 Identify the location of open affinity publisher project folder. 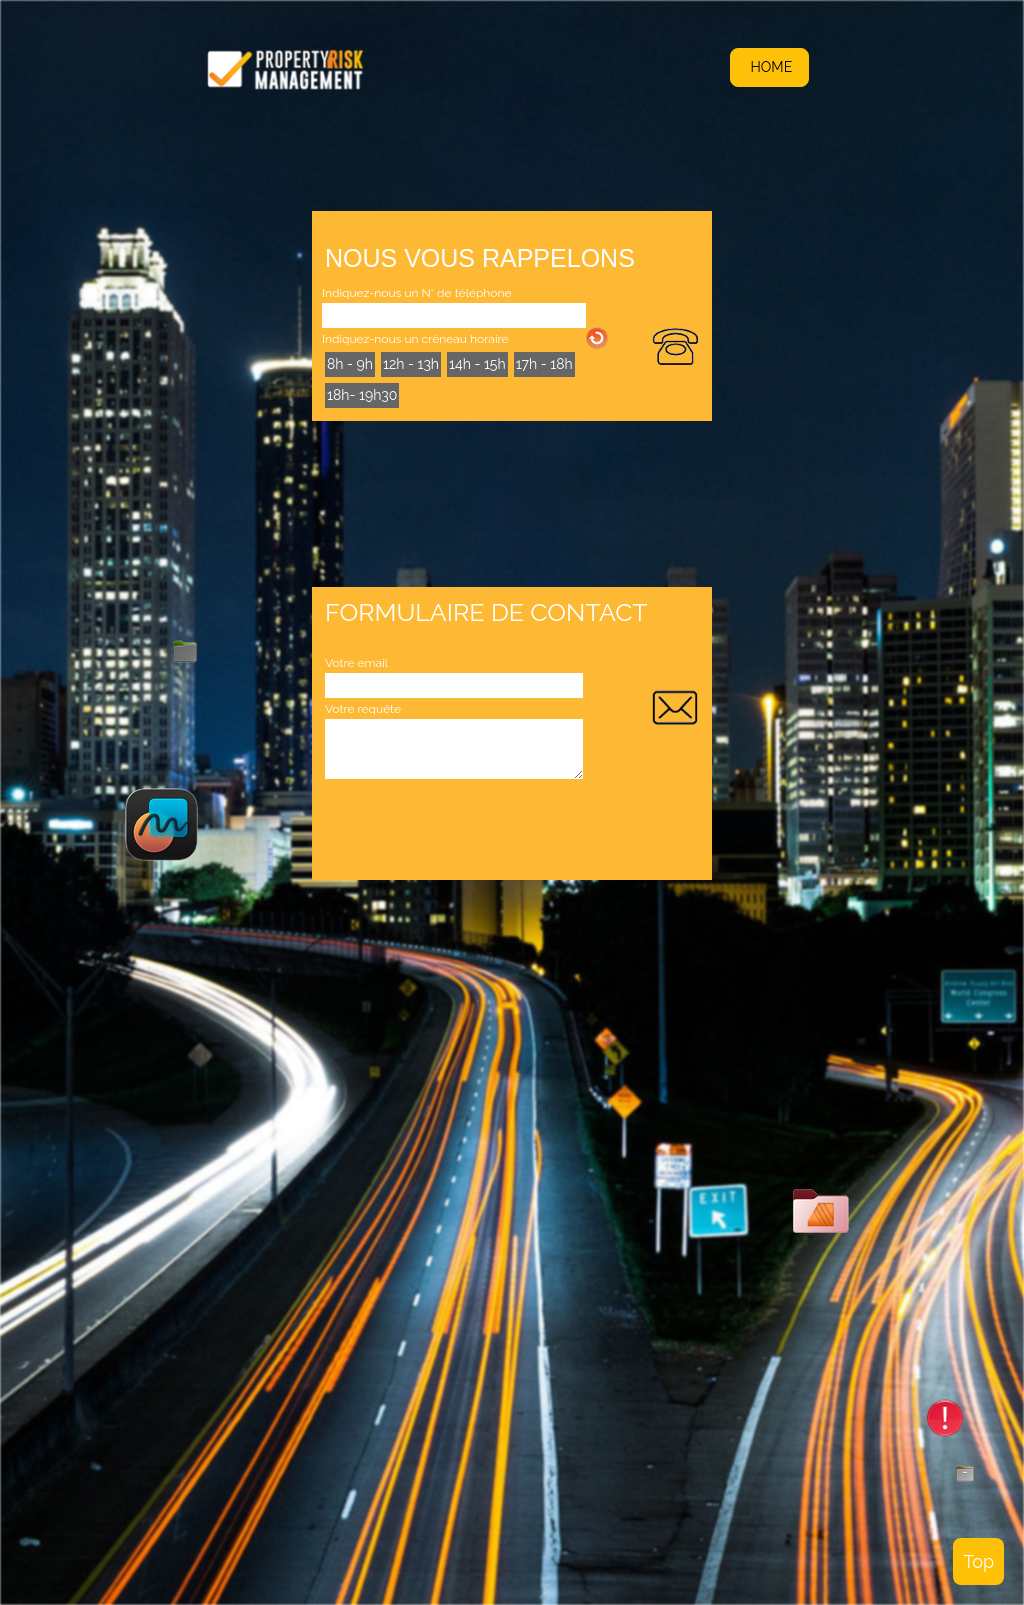
(820, 1212).